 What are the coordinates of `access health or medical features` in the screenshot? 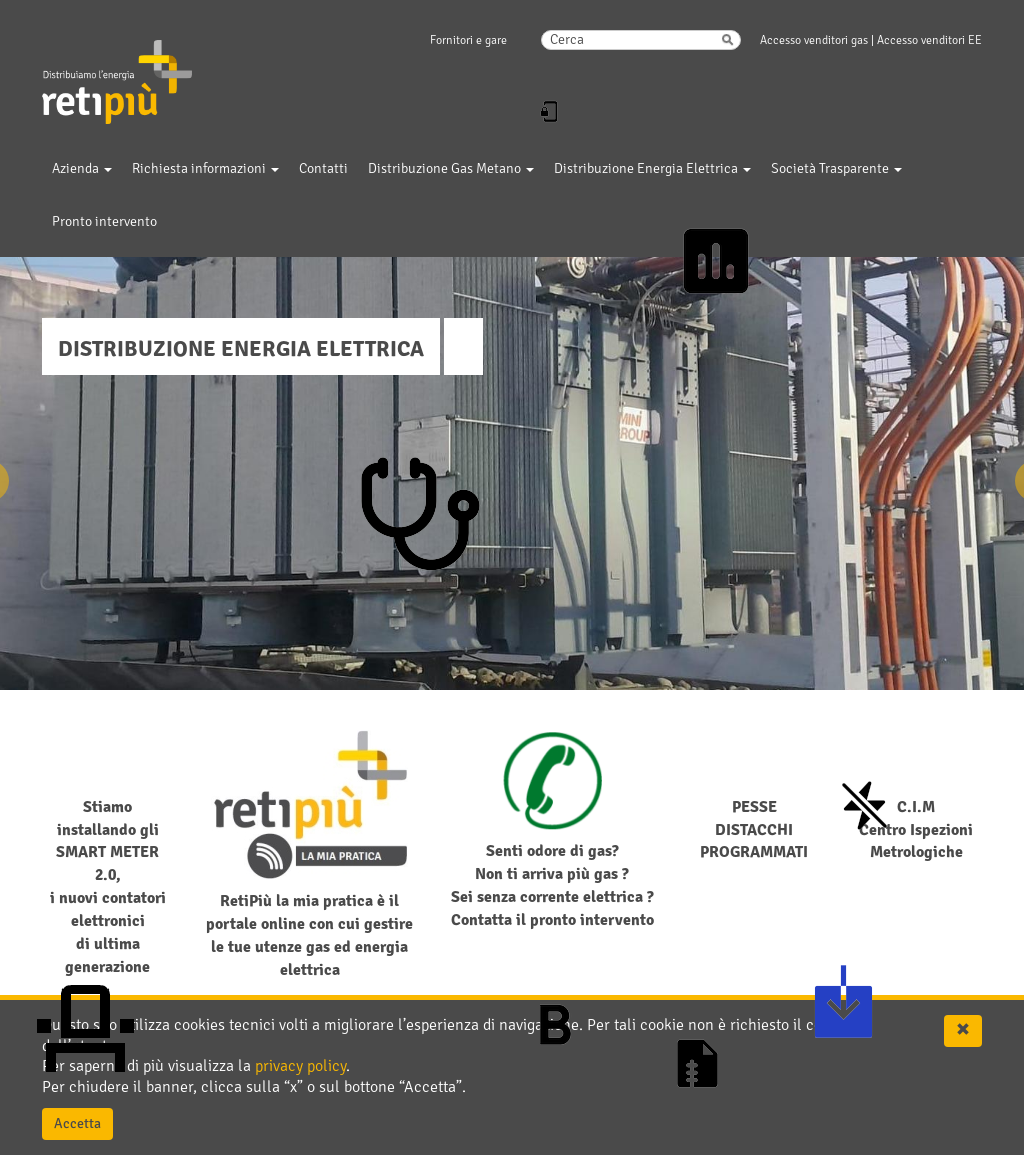 It's located at (420, 516).